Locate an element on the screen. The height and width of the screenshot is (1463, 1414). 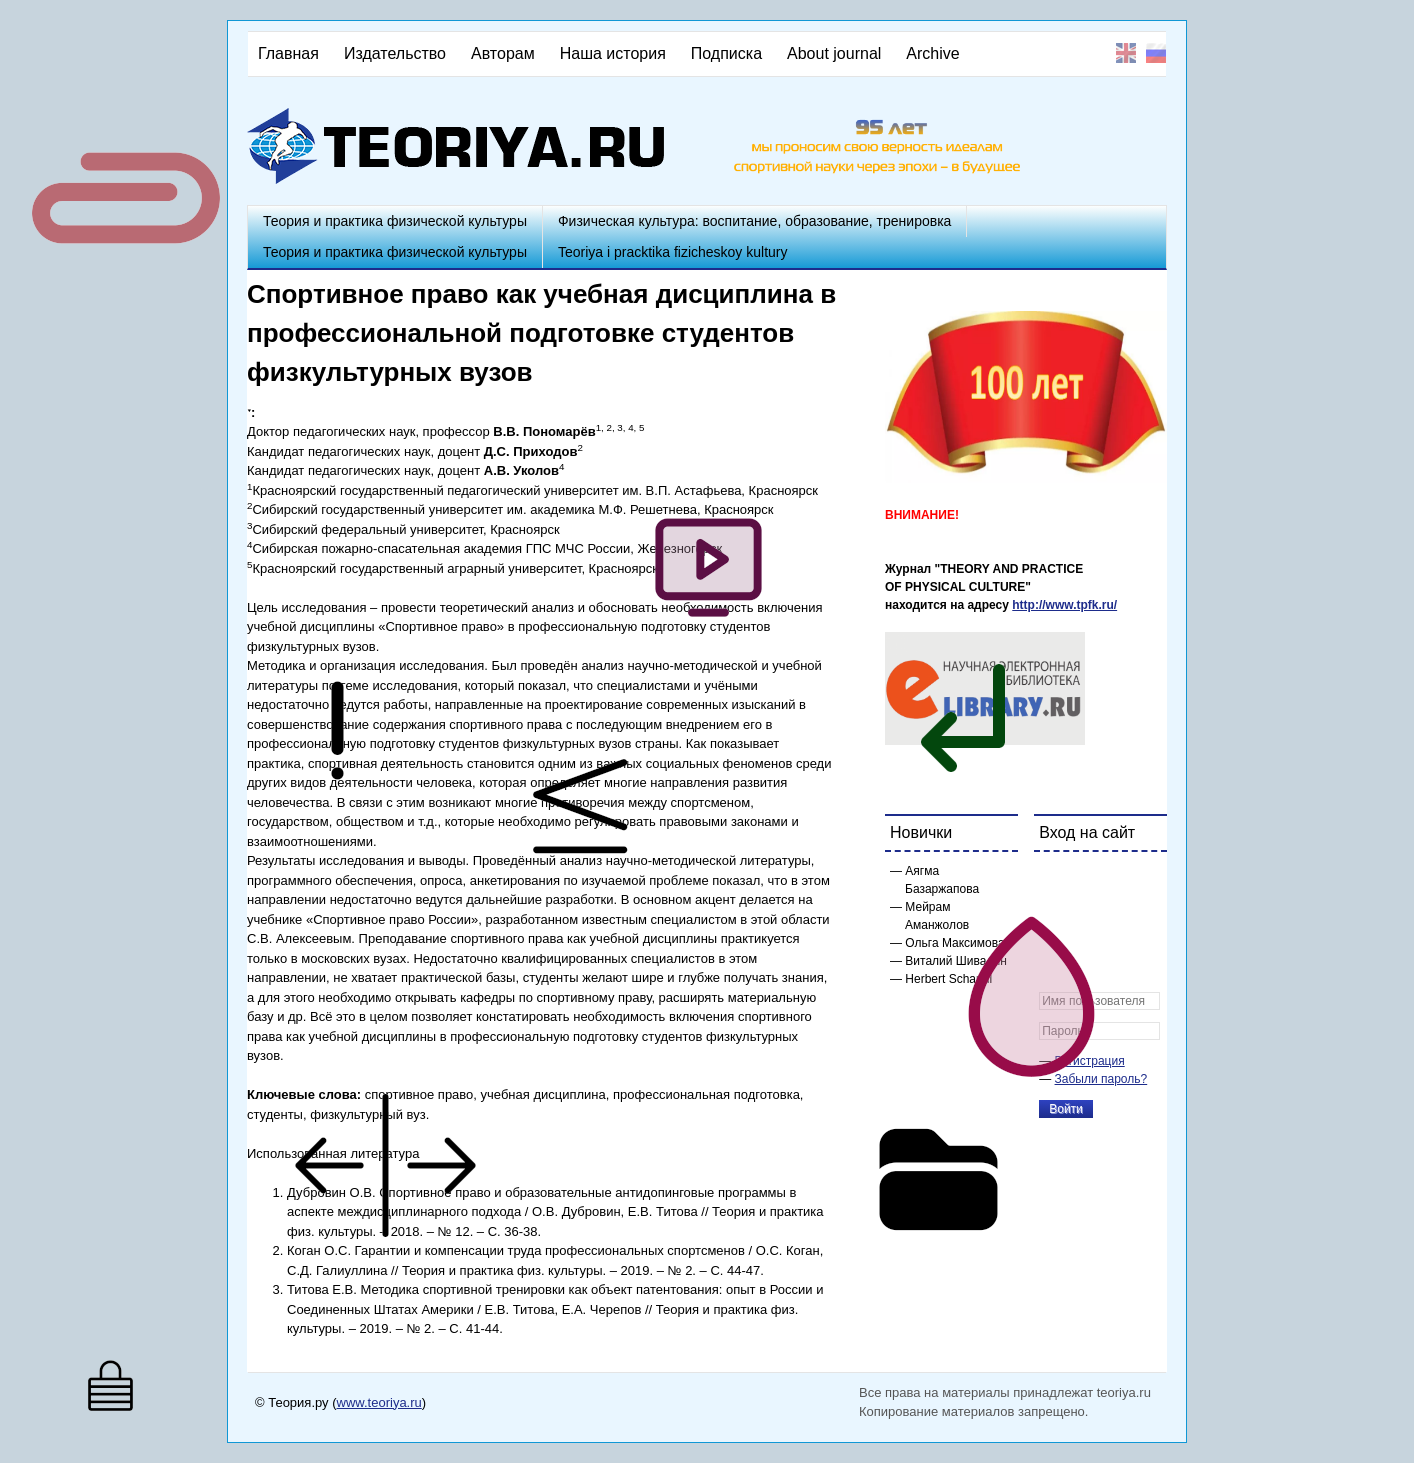
return to previous line or item is located at coordinates (967, 718).